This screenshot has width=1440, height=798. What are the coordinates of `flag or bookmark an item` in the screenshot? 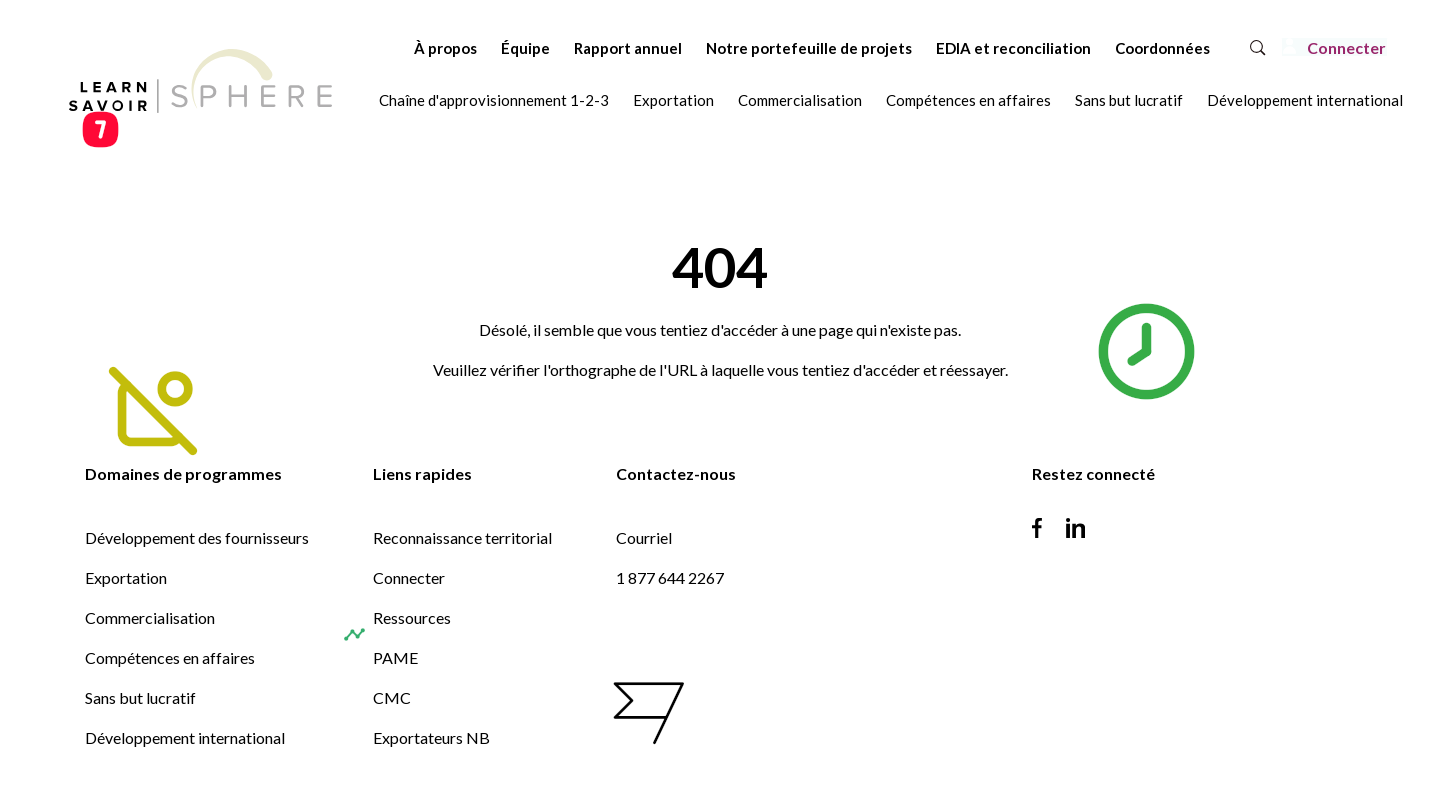 It's located at (646, 709).